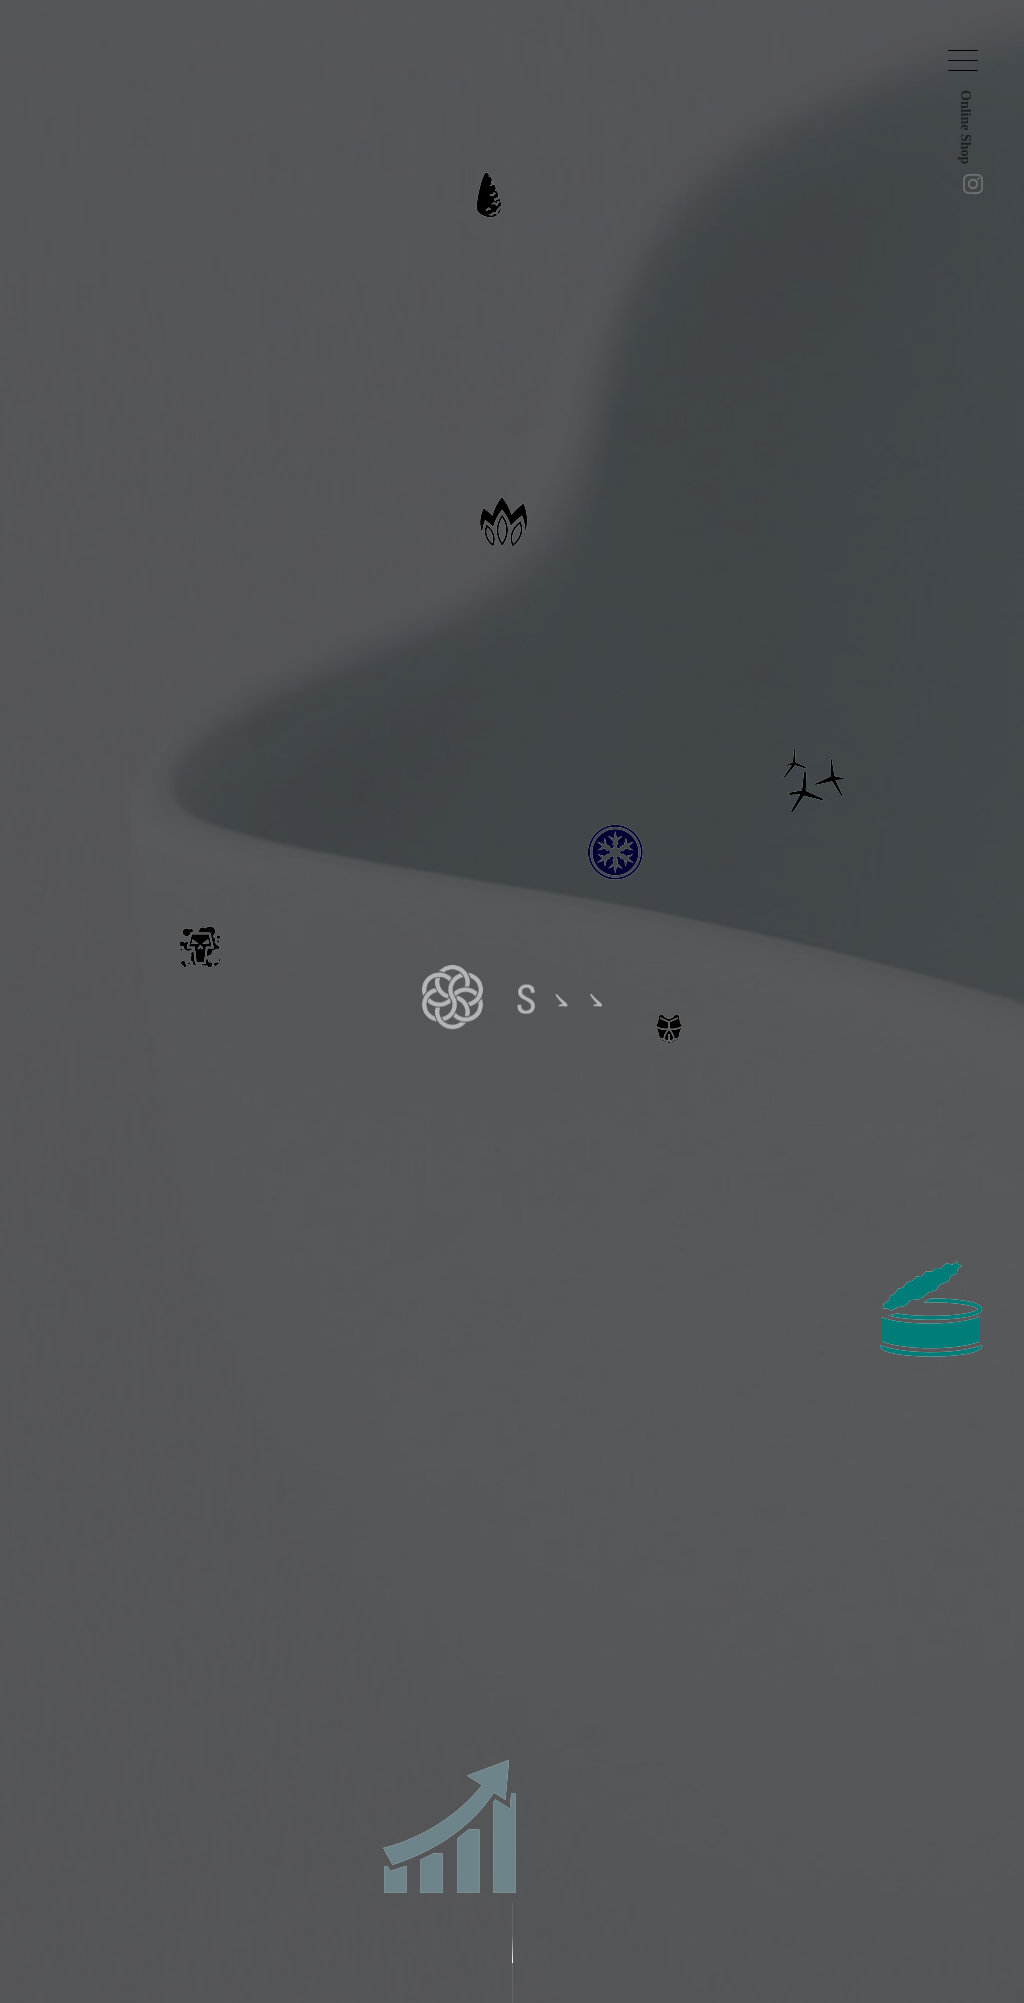  Describe the element at coordinates (615, 852) in the screenshot. I see `activate ice or frost ability` at that location.